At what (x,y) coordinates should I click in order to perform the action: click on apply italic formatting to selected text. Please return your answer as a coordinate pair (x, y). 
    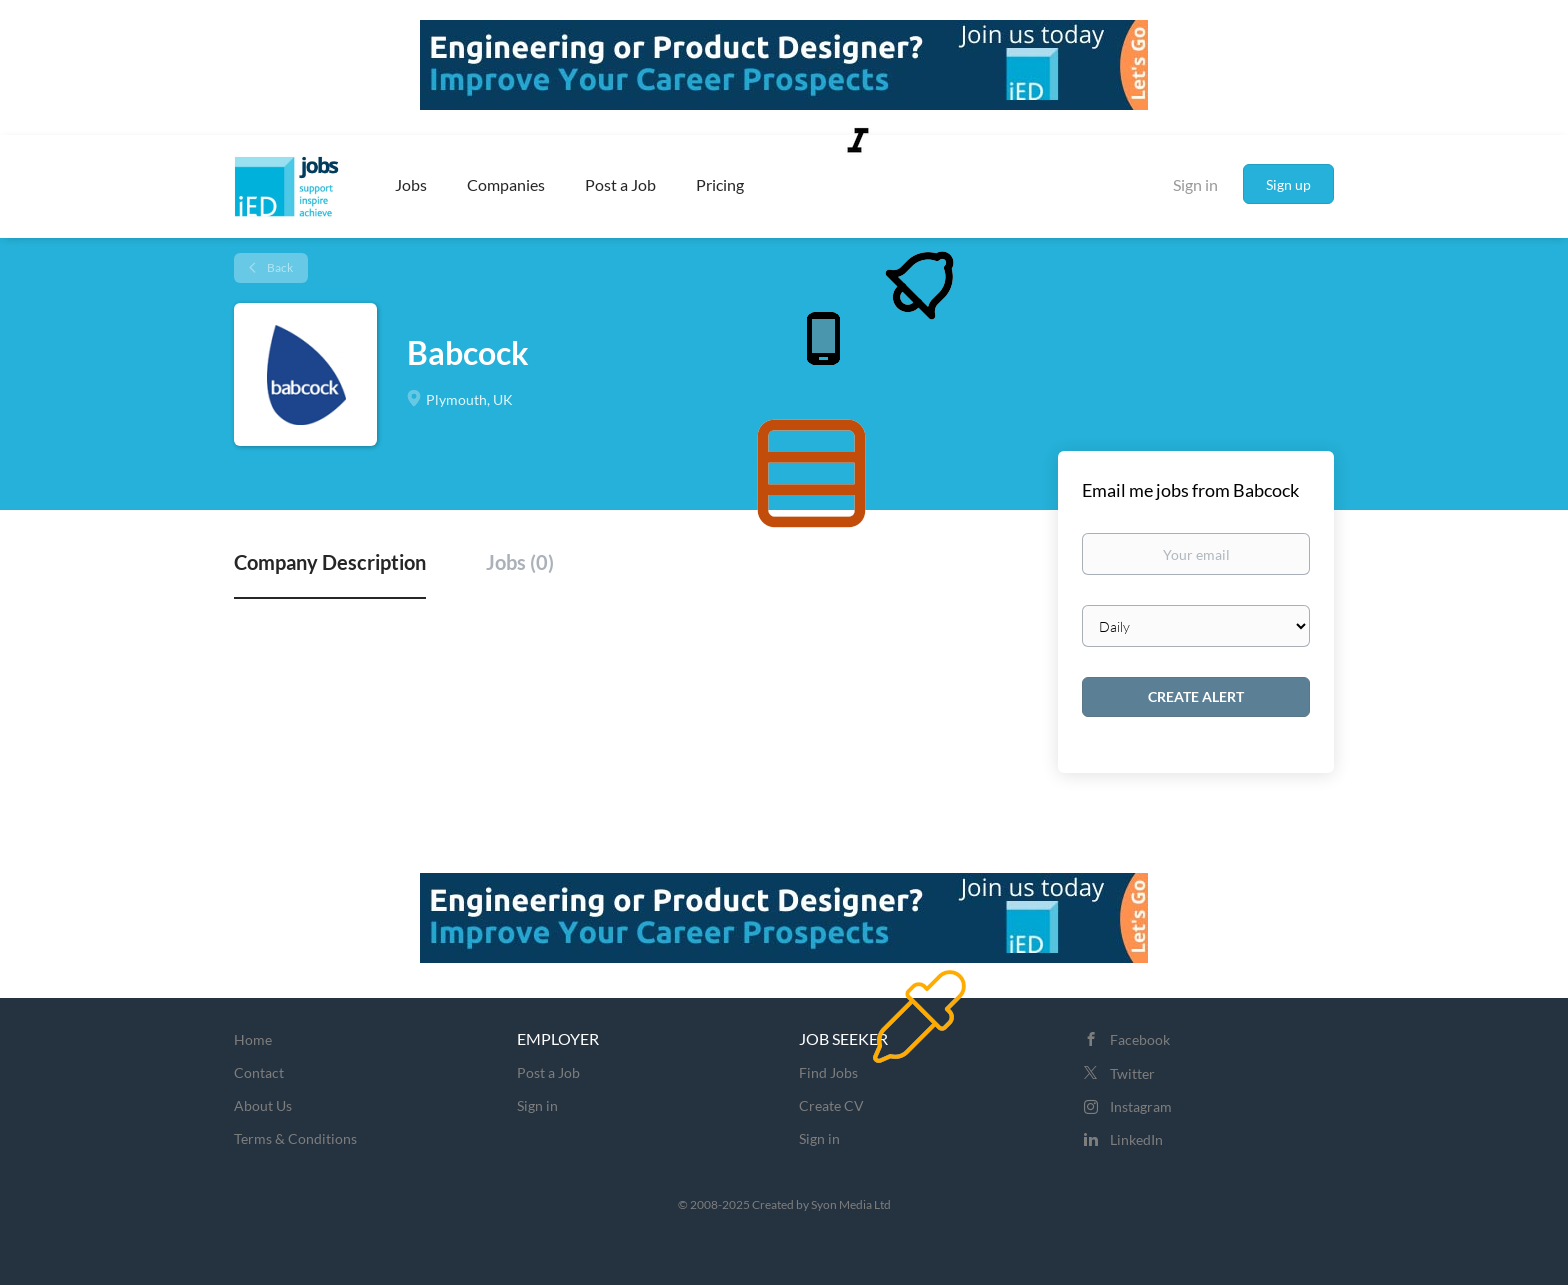
    Looking at the image, I should click on (858, 142).